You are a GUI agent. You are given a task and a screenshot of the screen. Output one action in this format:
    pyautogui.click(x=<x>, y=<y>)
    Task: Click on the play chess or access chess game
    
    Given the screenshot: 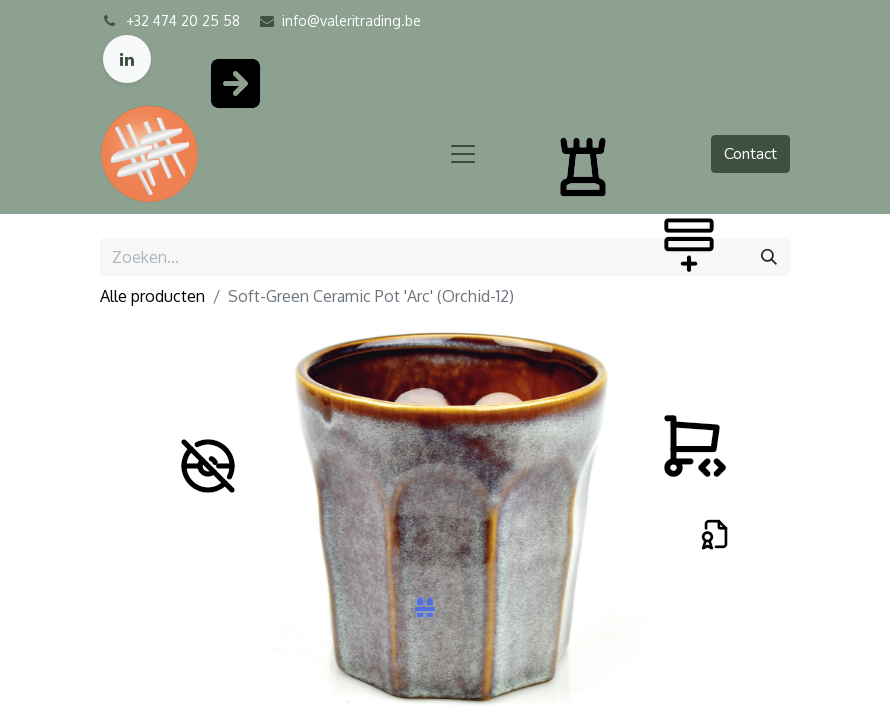 What is the action you would take?
    pyautogui.click(x=583, y=167)
    